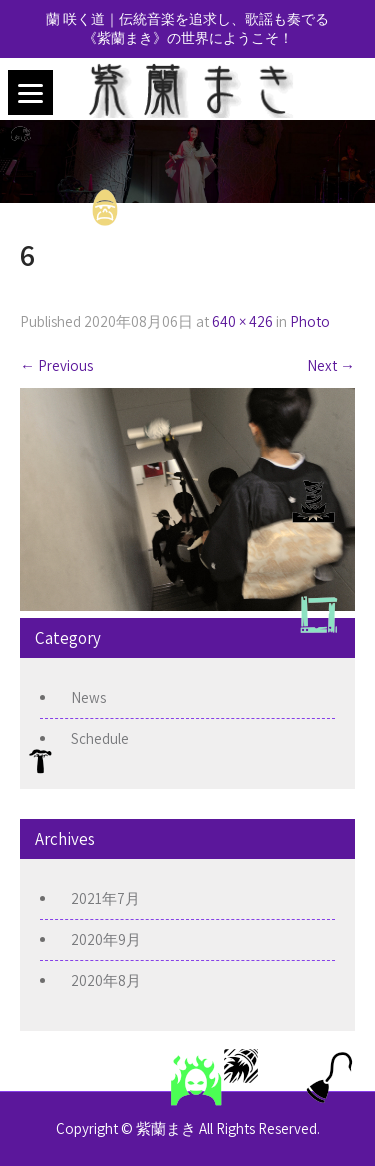 The image size is (375, 1166). Describe the element at coordinates (313, 501) in the screenshot. I see `activate tornado stomp attack` at that location.